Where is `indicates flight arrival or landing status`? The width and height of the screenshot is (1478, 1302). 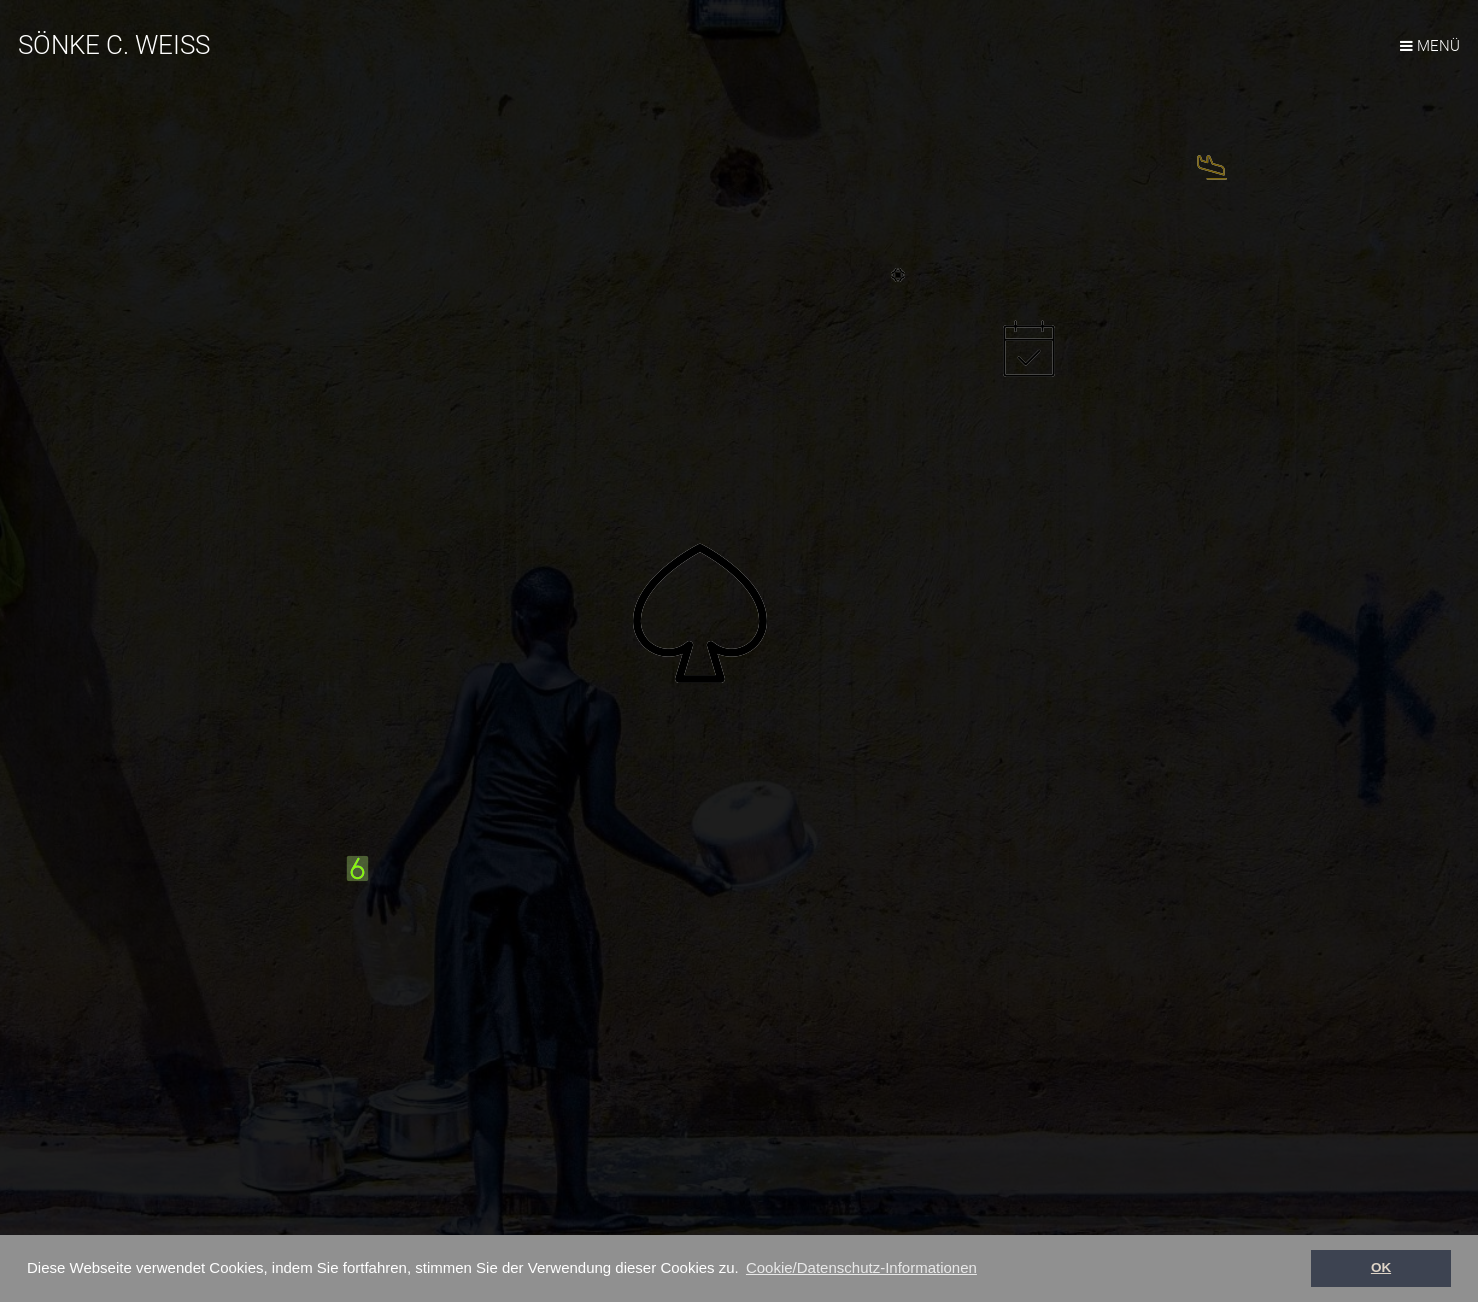 indicates flight arrival or landing status is located at coordinates (1210, 167).